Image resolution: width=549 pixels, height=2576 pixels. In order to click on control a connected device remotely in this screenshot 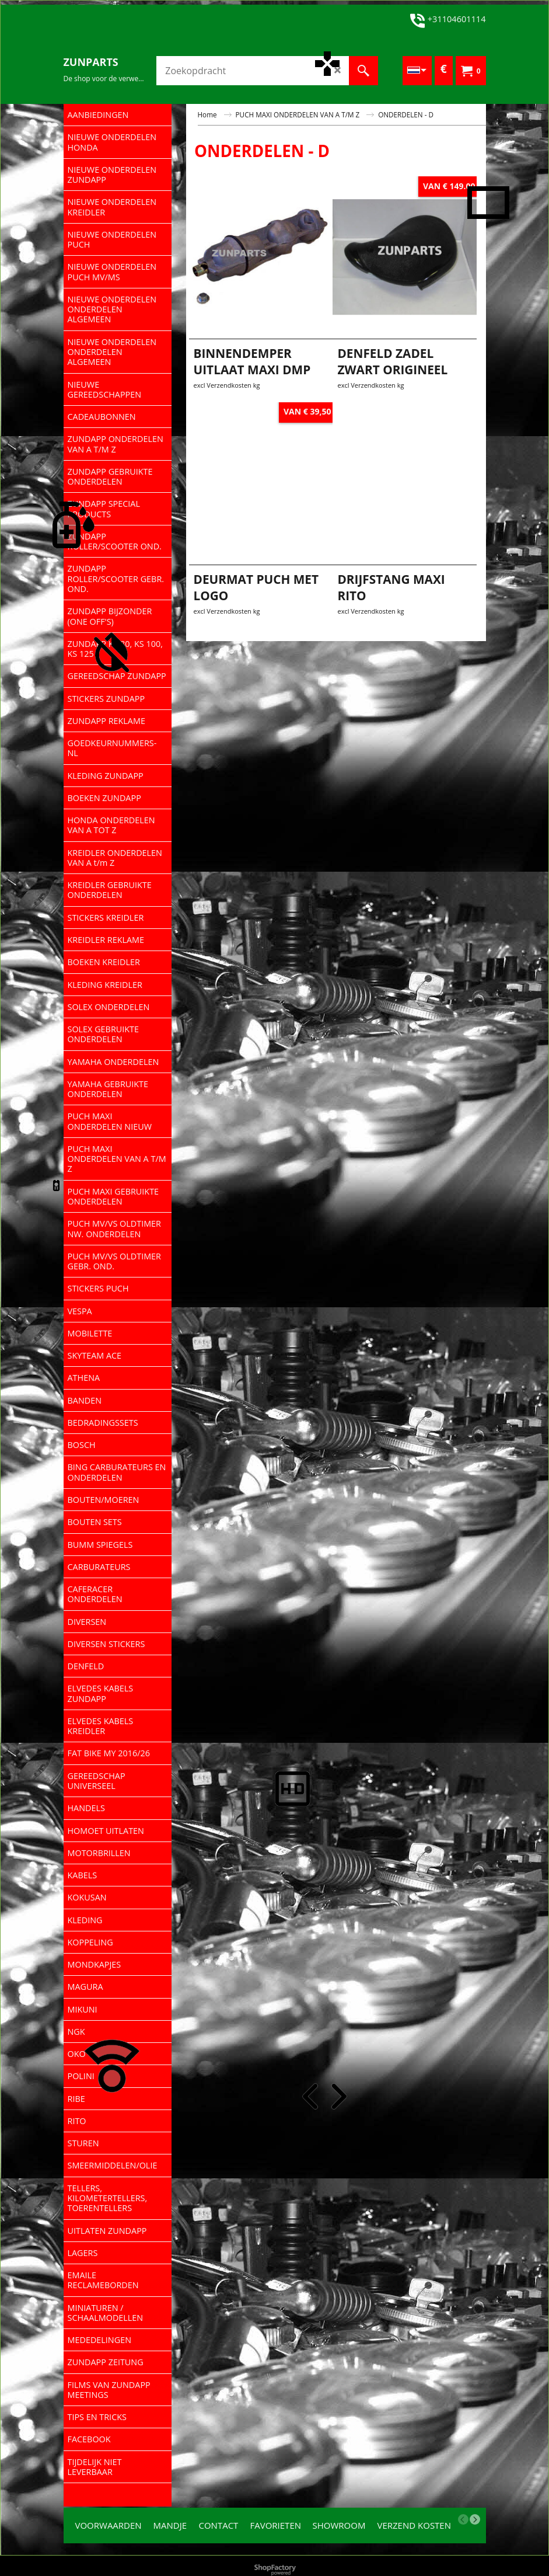, I will do `click(56, 1185)`.